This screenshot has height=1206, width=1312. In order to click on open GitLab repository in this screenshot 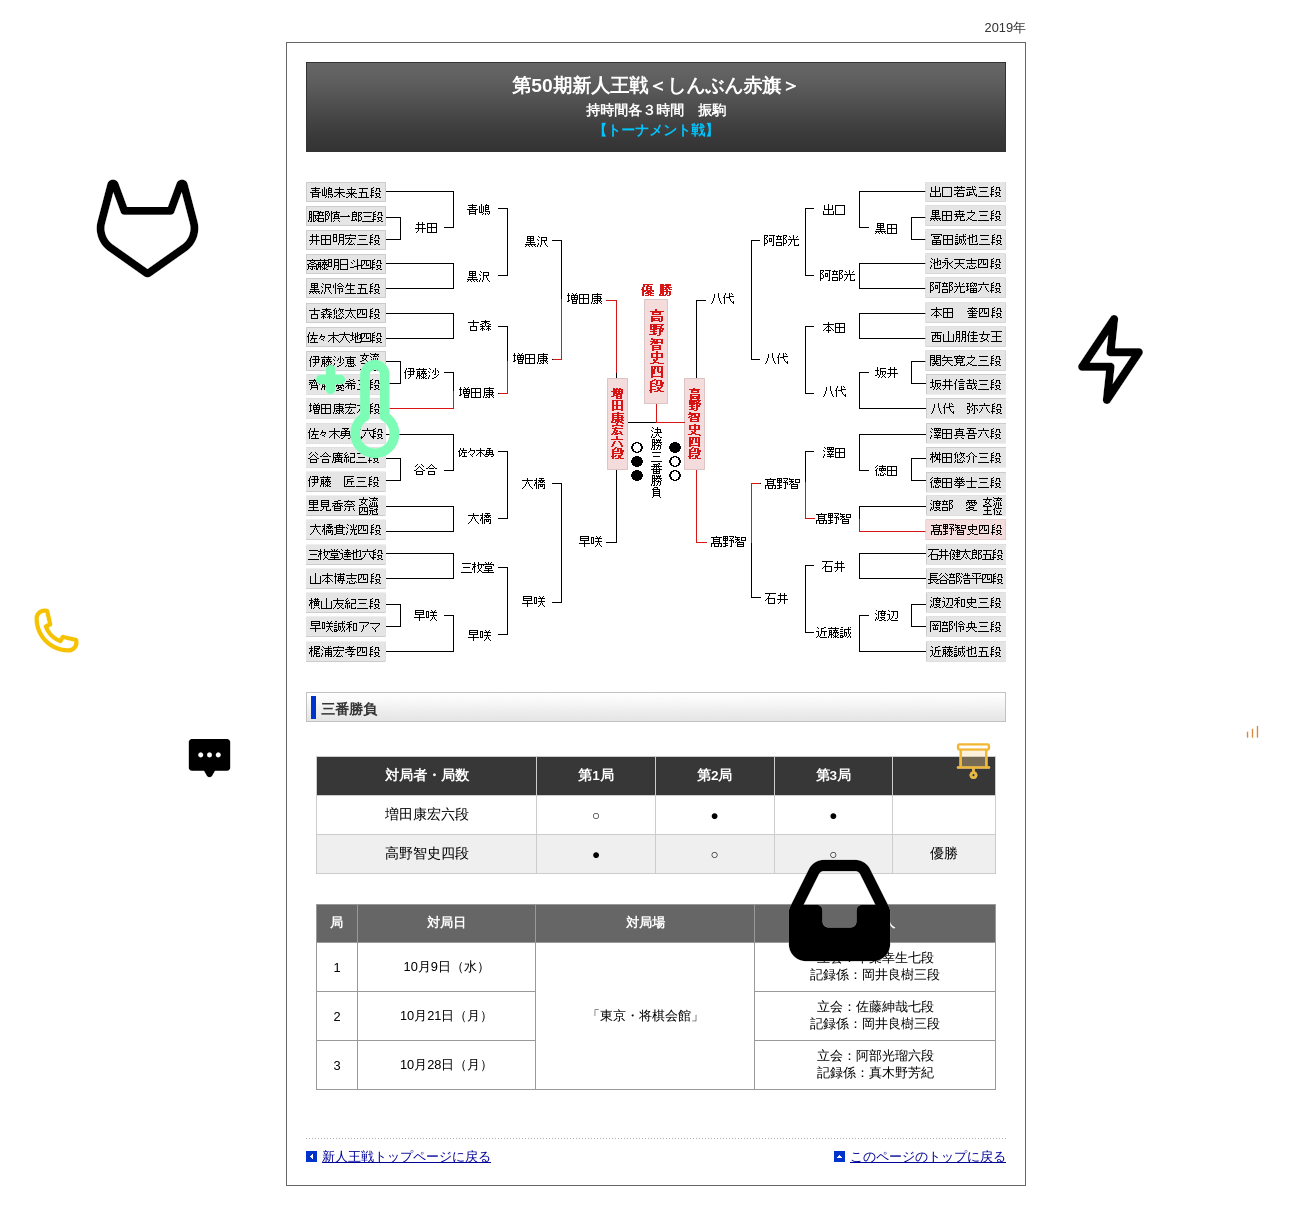, I will do `click(147, 226)`.